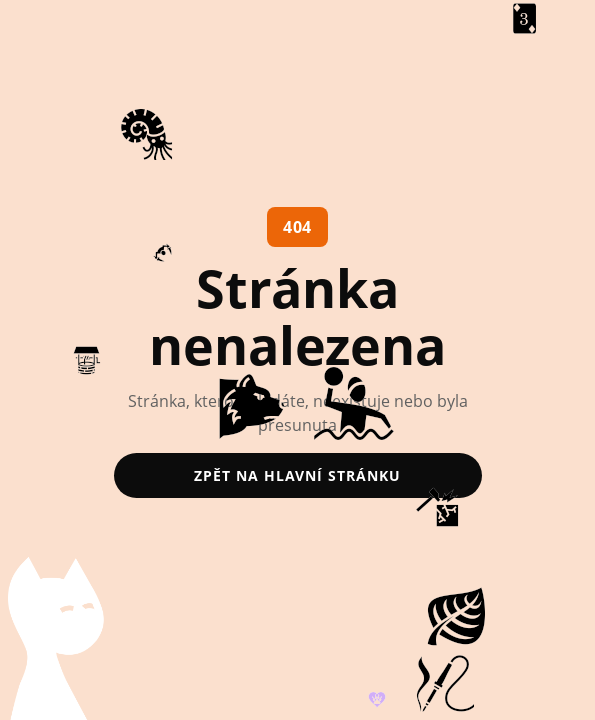 This screenshot has height=720, width=595. What do you see at coordinates (456, 616) in the screenshot?
I see `represents a plant or nature category` at bounding box center [456, 616].